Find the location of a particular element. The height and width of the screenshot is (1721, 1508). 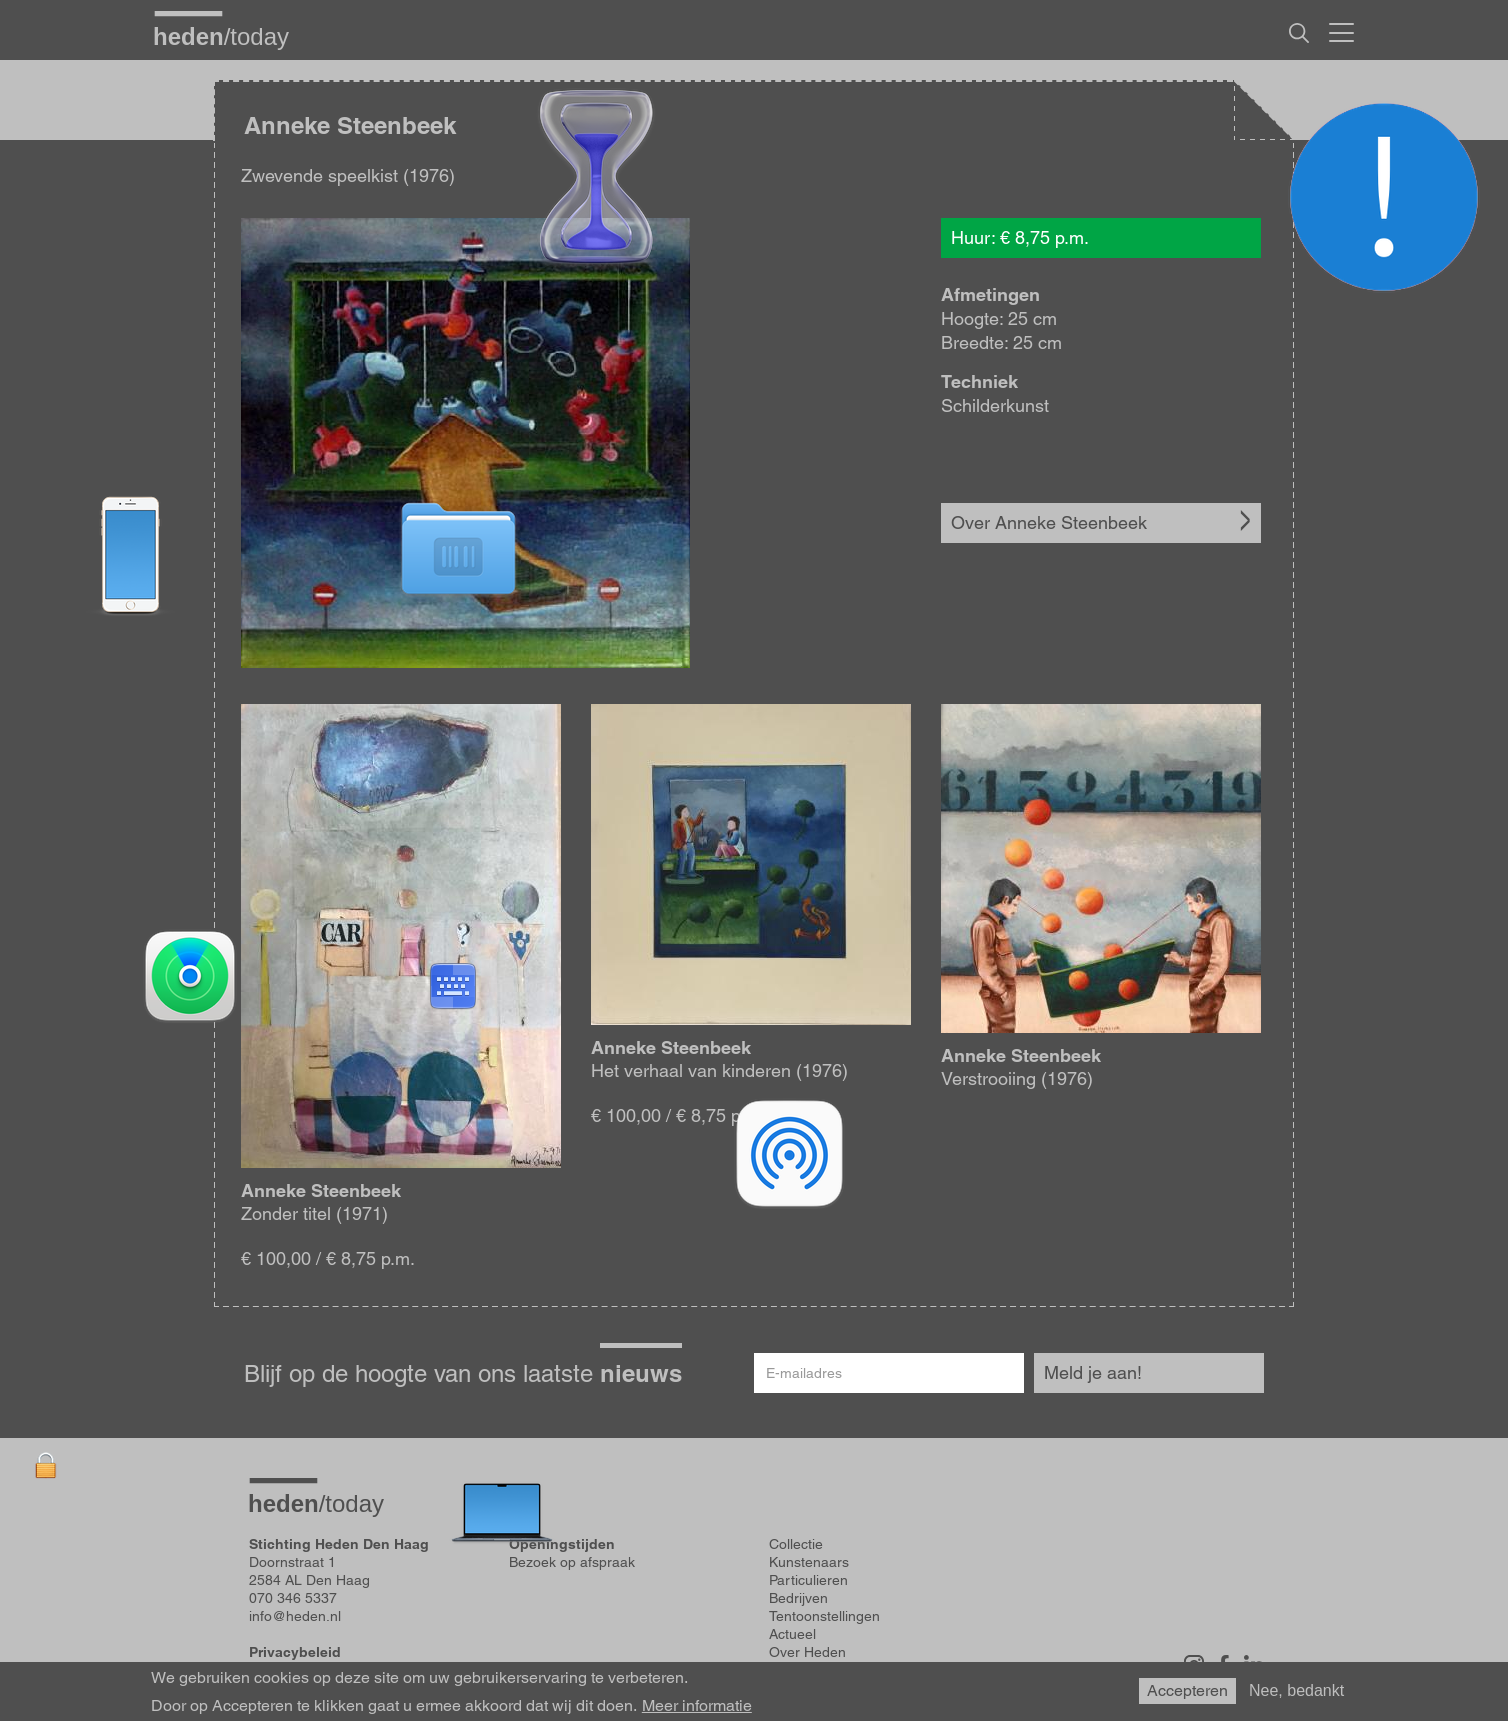

open Find My app to locate devices or people is located at coordinates (190, 976).